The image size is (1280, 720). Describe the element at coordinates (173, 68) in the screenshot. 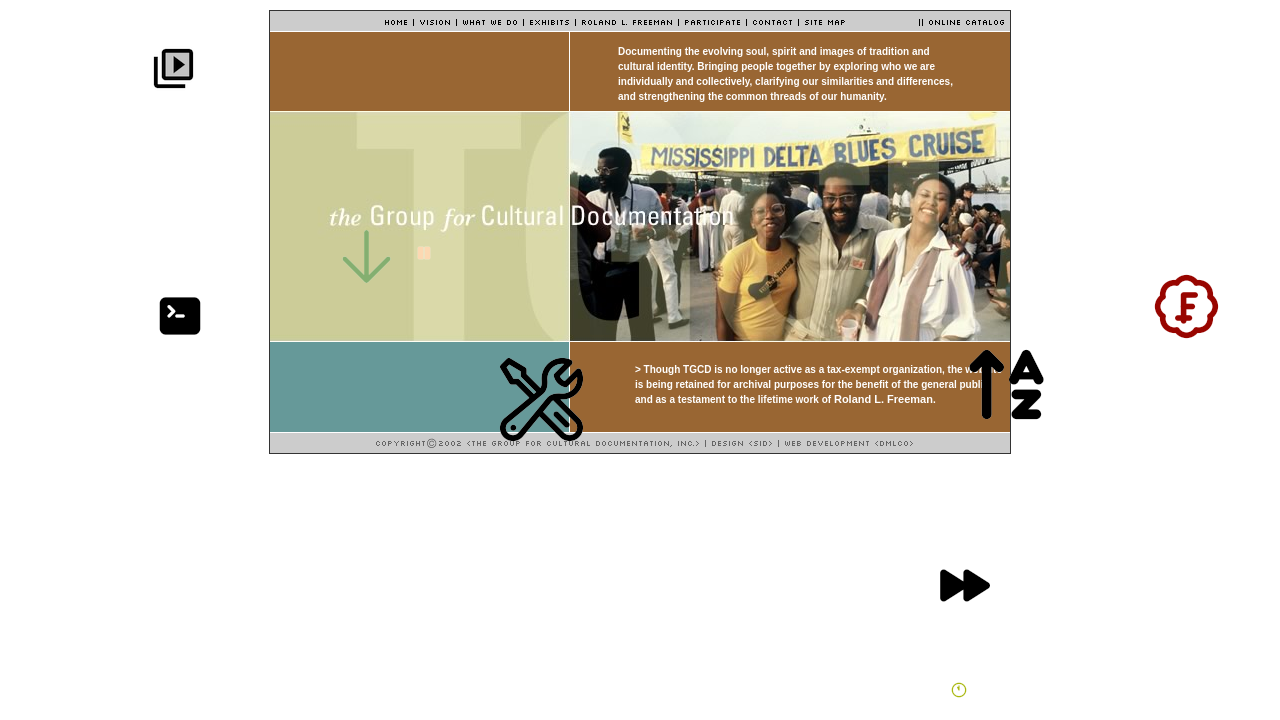

I see `access your video library` at that location.